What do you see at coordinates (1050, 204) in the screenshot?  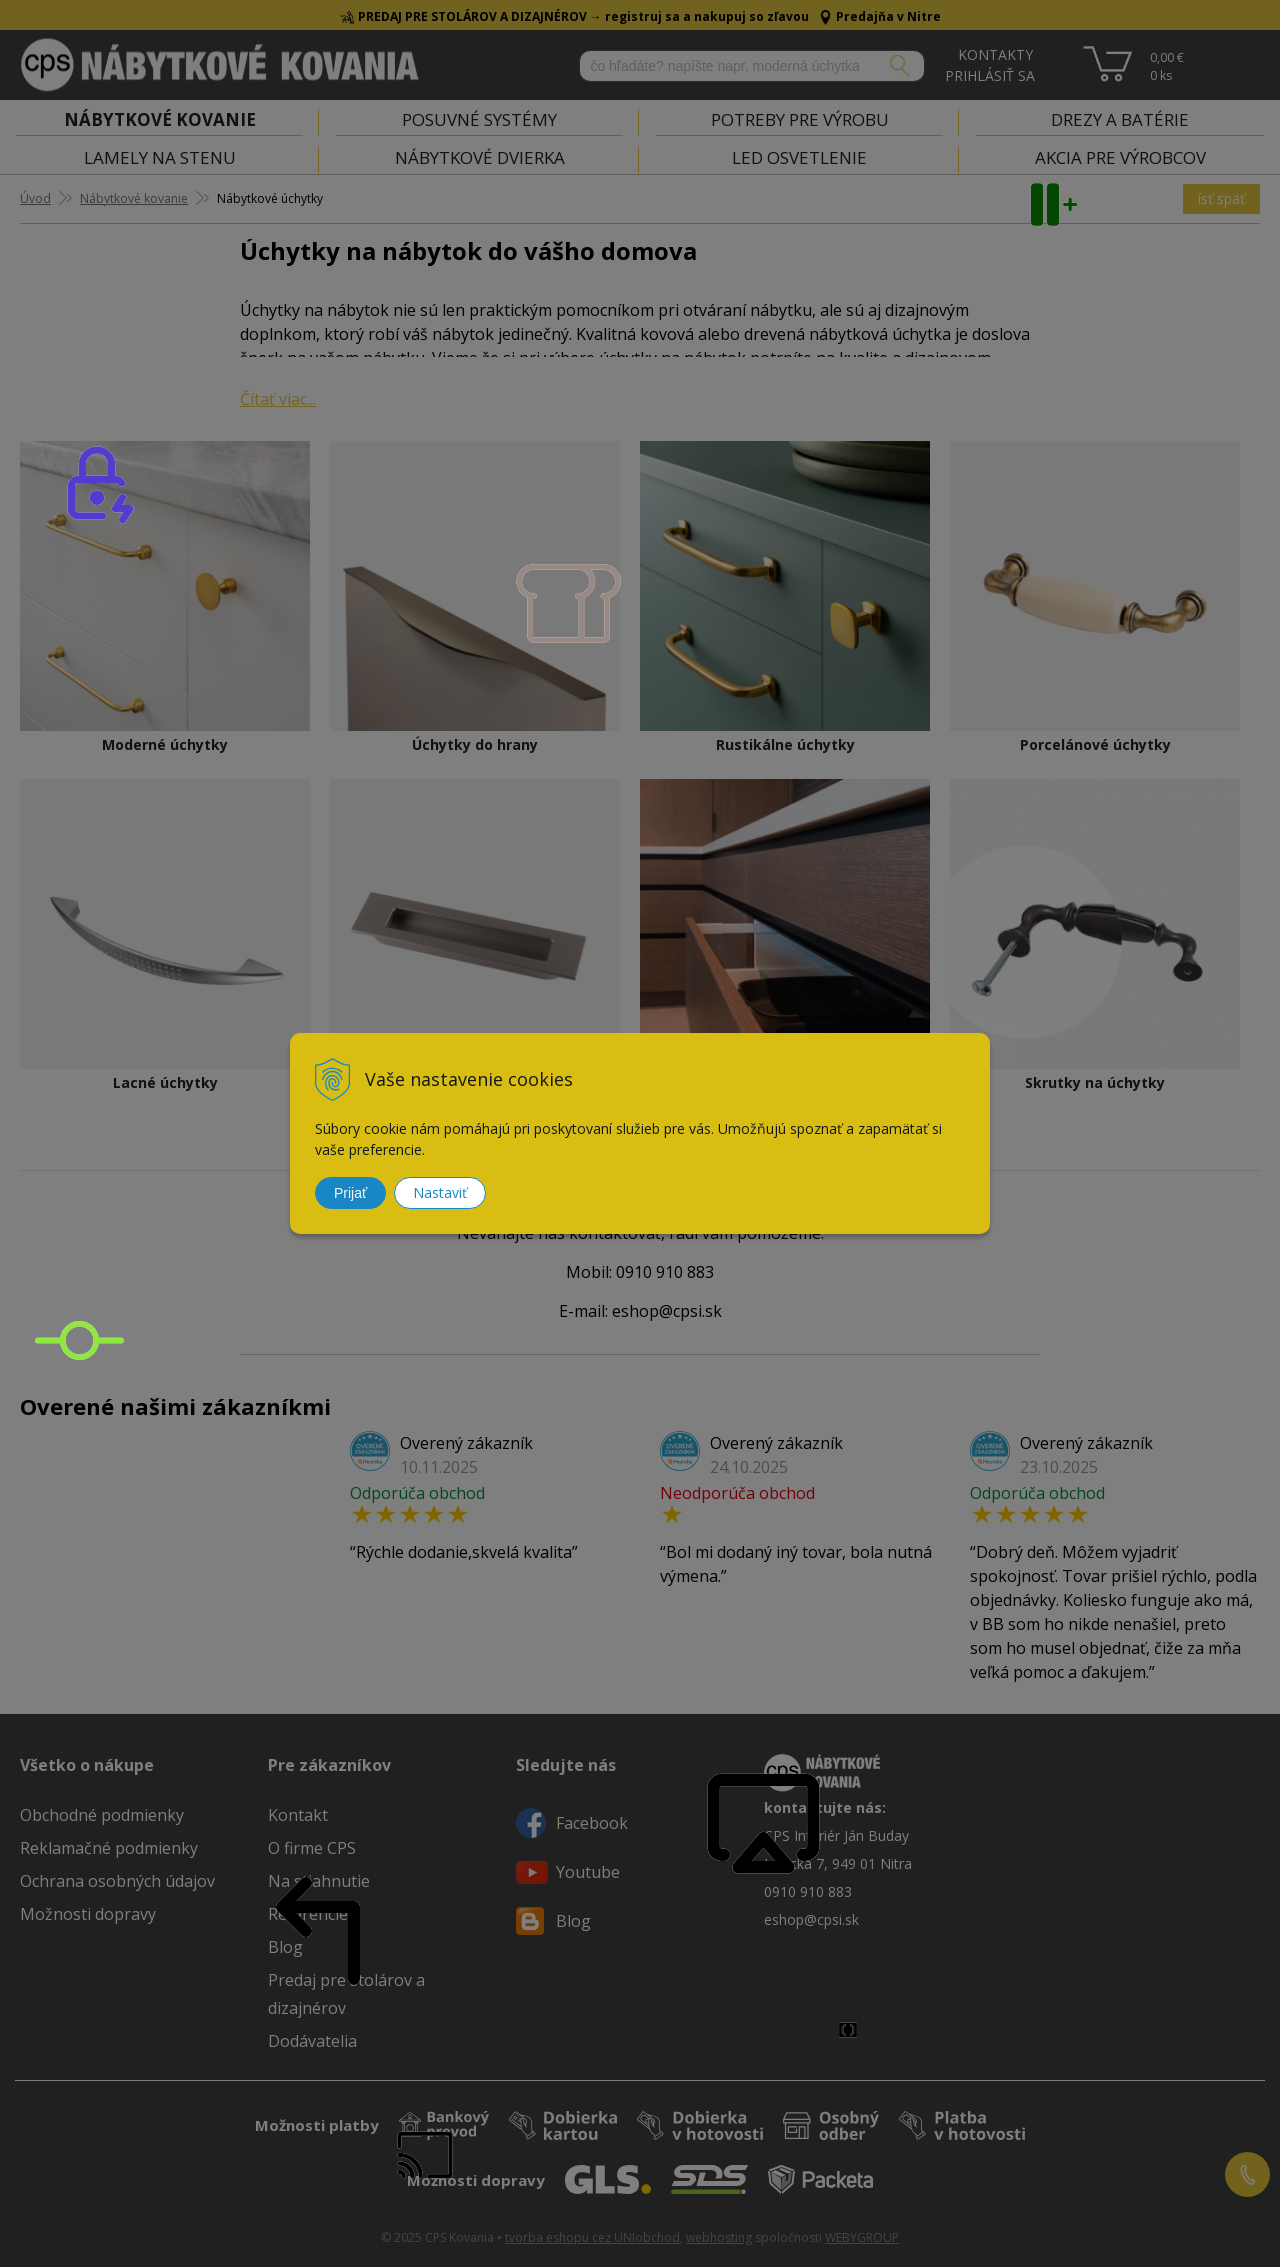 I see `add a new column to the right` at bounding box center [1050, 204].